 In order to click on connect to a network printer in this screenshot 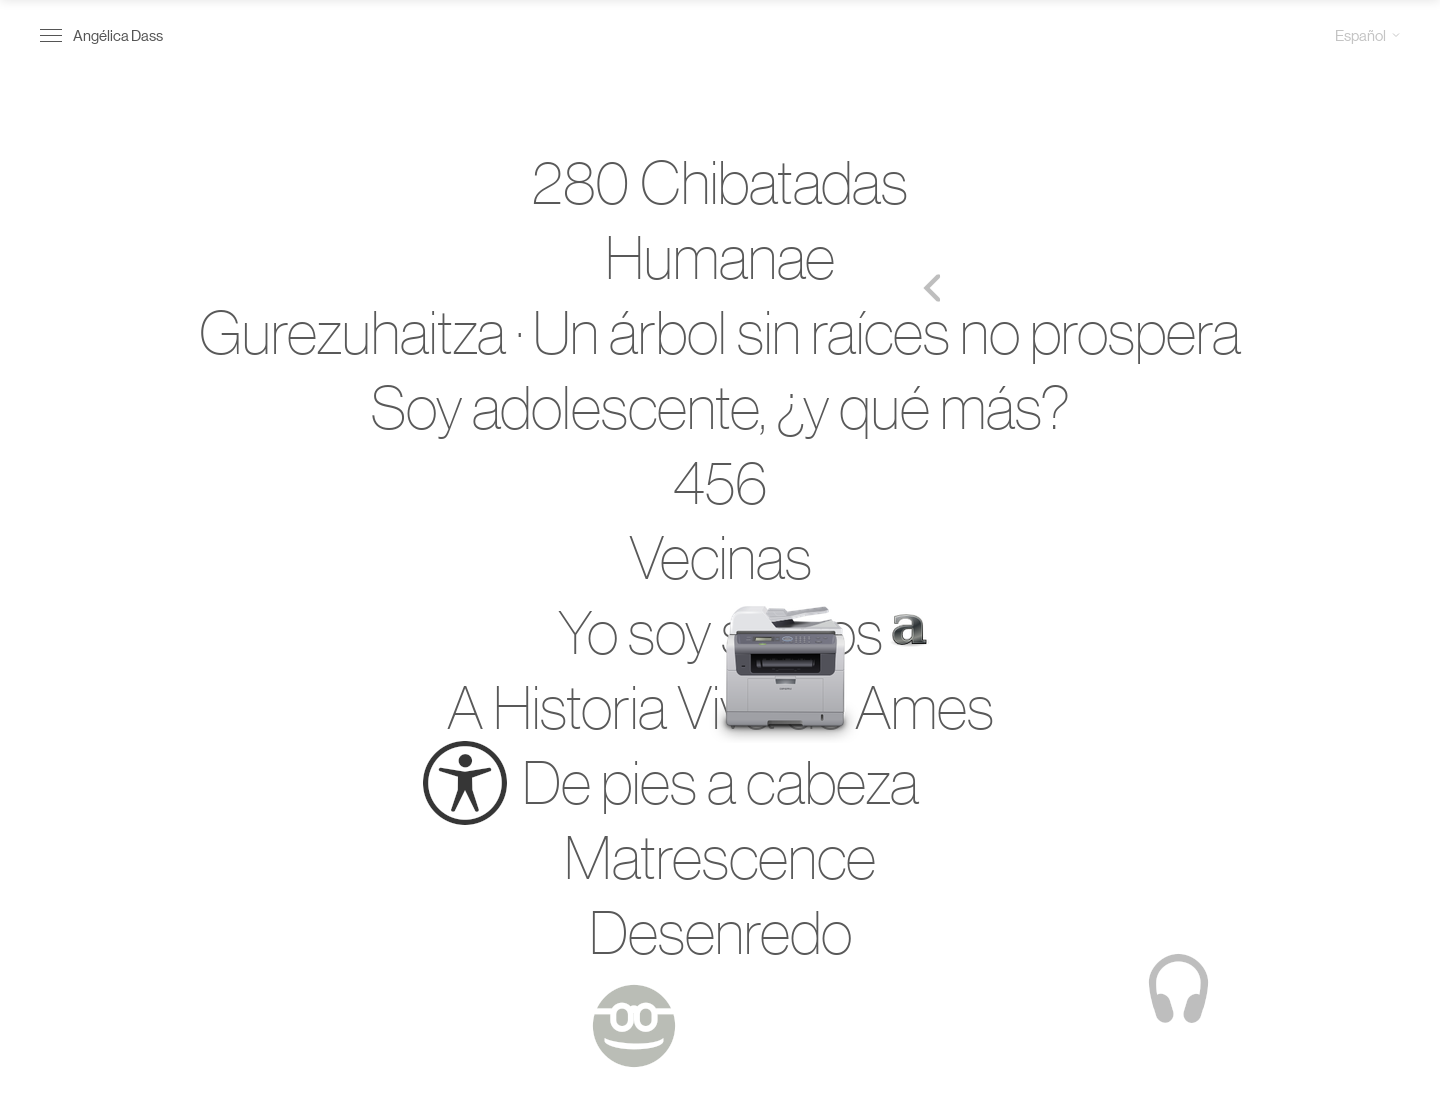, I will do `click(784, 666)`.